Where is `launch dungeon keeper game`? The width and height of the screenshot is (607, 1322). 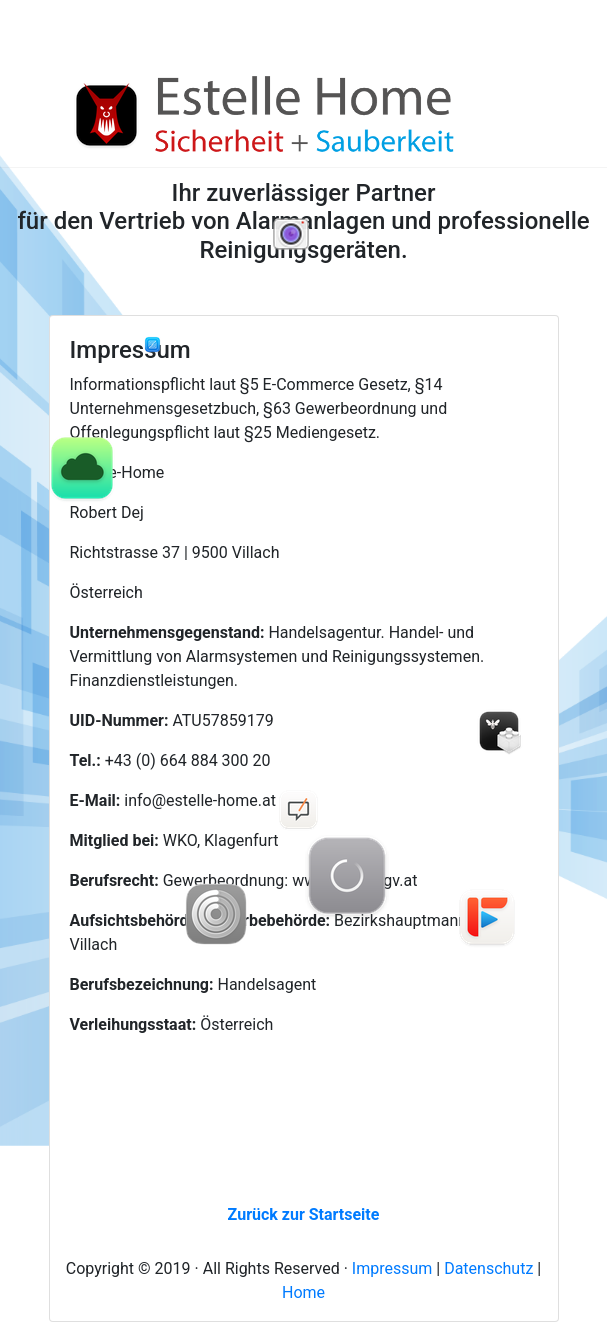
launch dungeon keeper game is located at coordinates (106, 115).